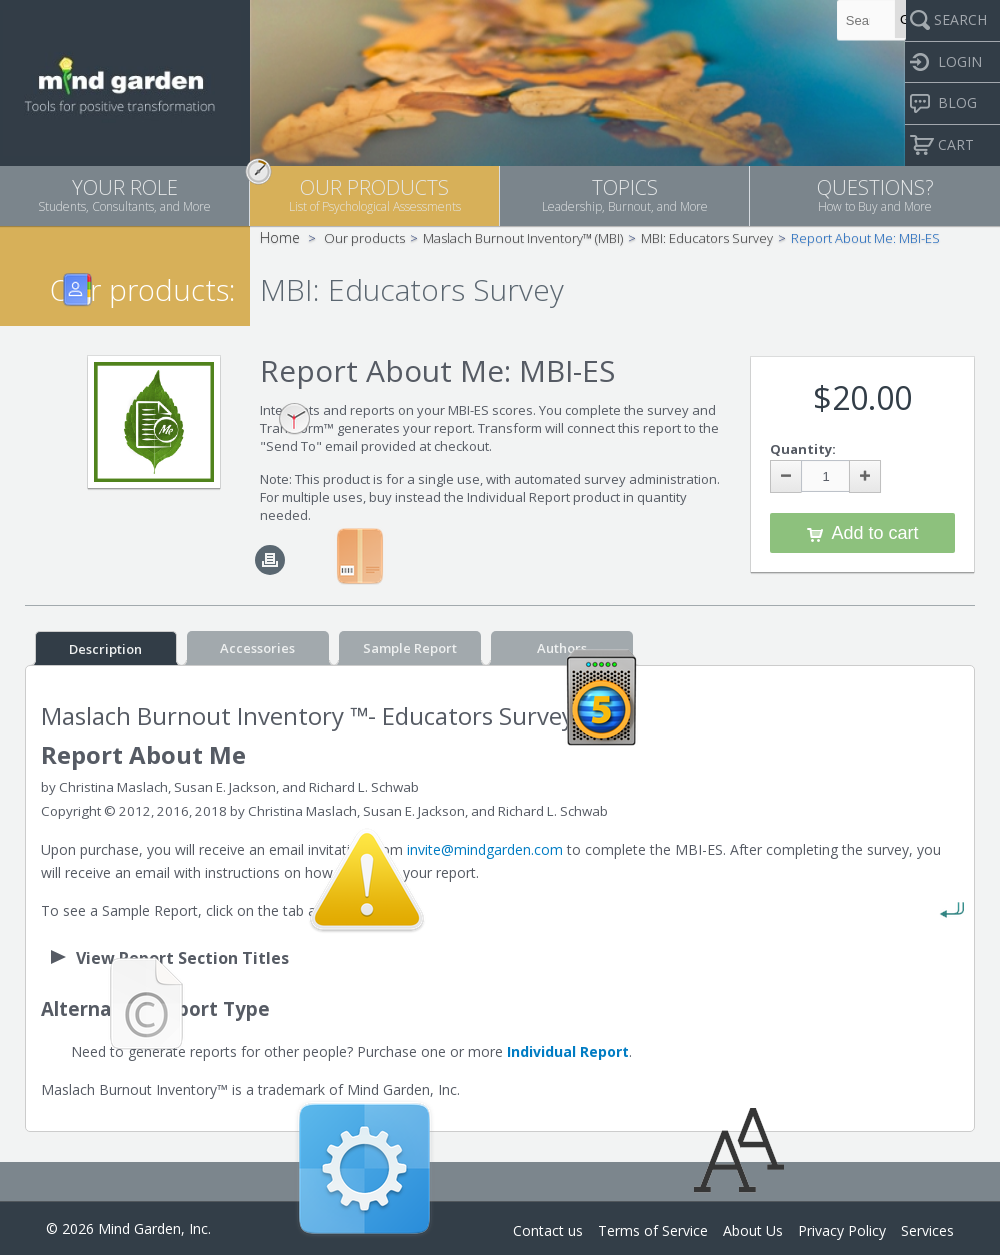  Describe the element at coordinates (364, 1168) in the screenshot. I see `windows executable file type indicator` at that location.